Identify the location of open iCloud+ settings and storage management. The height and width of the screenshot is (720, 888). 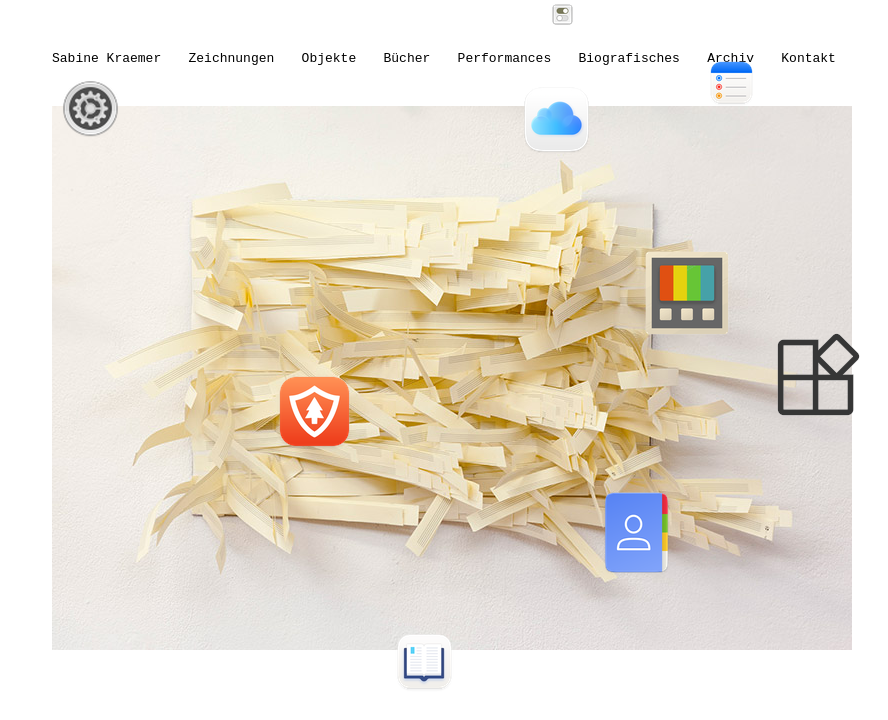
(556, 119).